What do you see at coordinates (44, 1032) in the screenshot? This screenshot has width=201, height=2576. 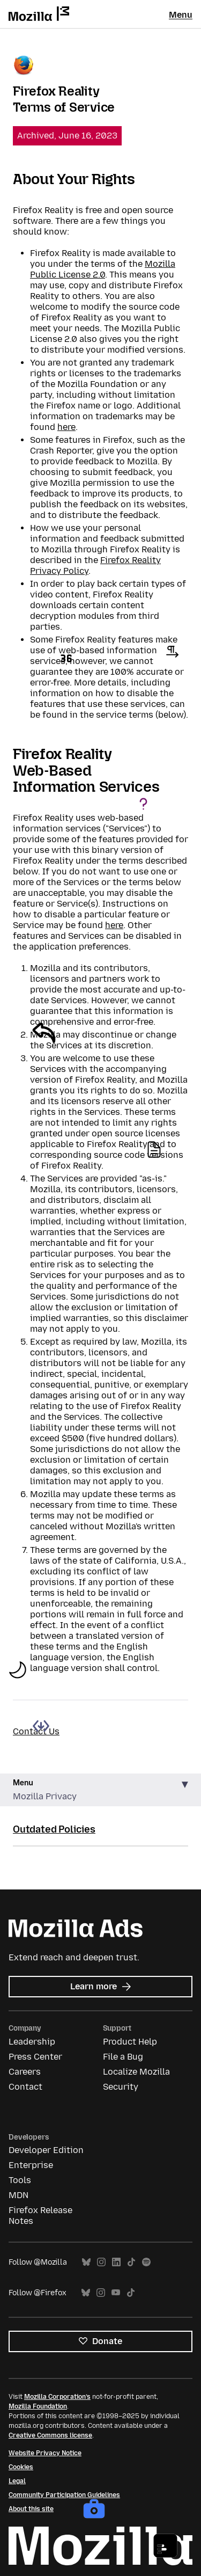 I see `undo the last action` at bounding box center [44, 1032].